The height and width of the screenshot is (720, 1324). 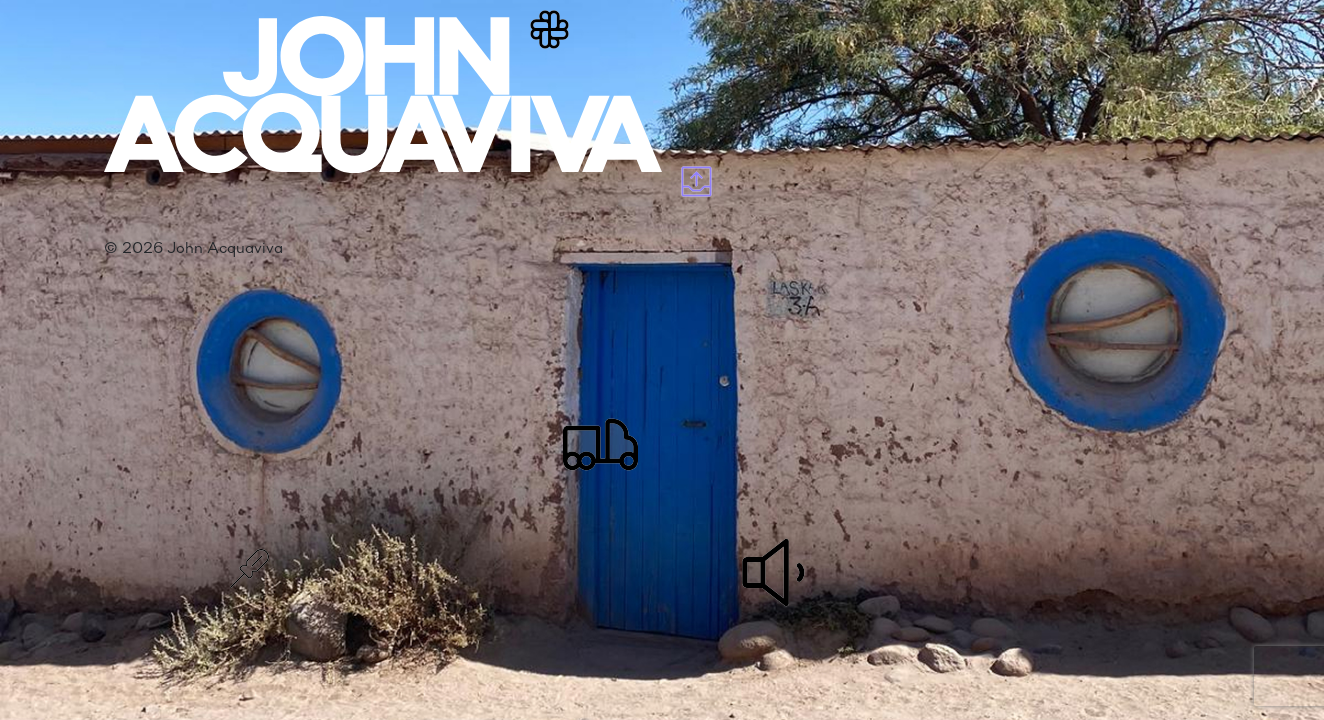 What do you see at coordinates (600, 444) in the screenshot?
I see `track shipment or delivery status` at bounding box center [600, 444].